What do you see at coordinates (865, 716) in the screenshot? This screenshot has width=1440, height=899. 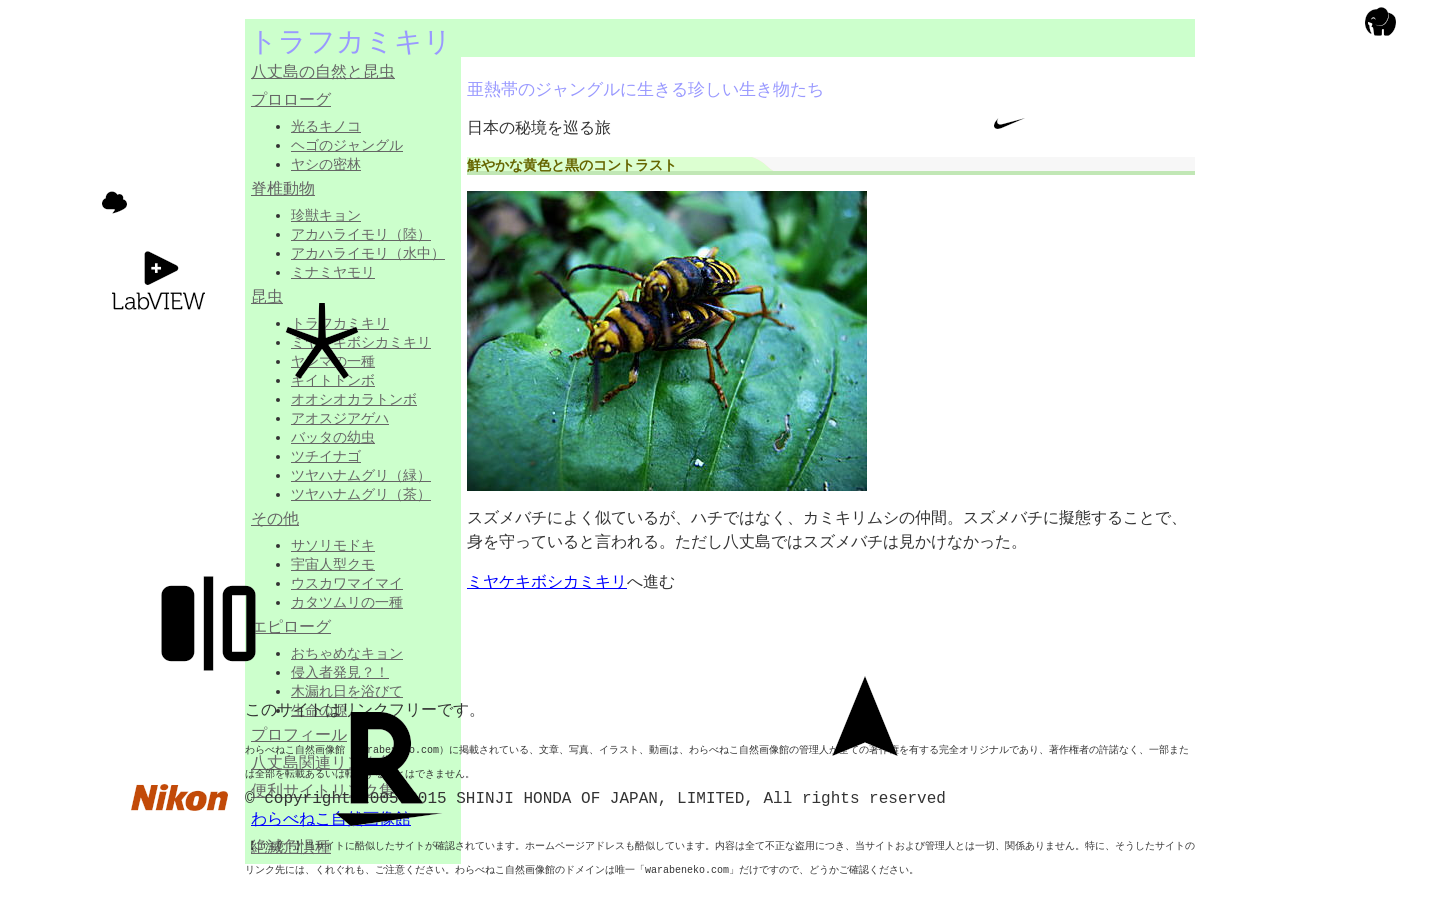 I see `radar app logo` at bounding box center [865, 716].